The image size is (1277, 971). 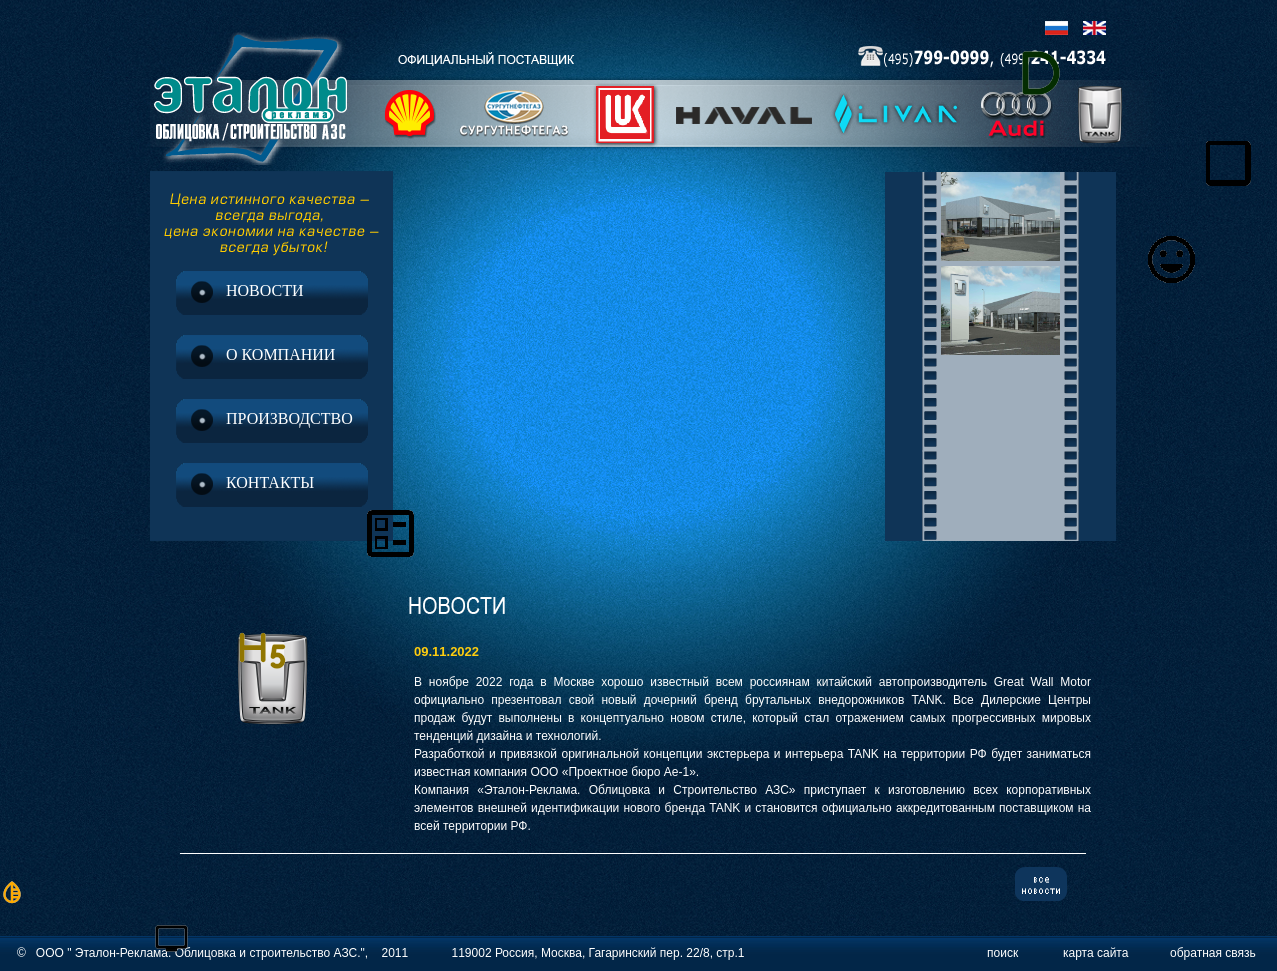 I want to click on view ballot or voting options, so click(x=390, y=533).